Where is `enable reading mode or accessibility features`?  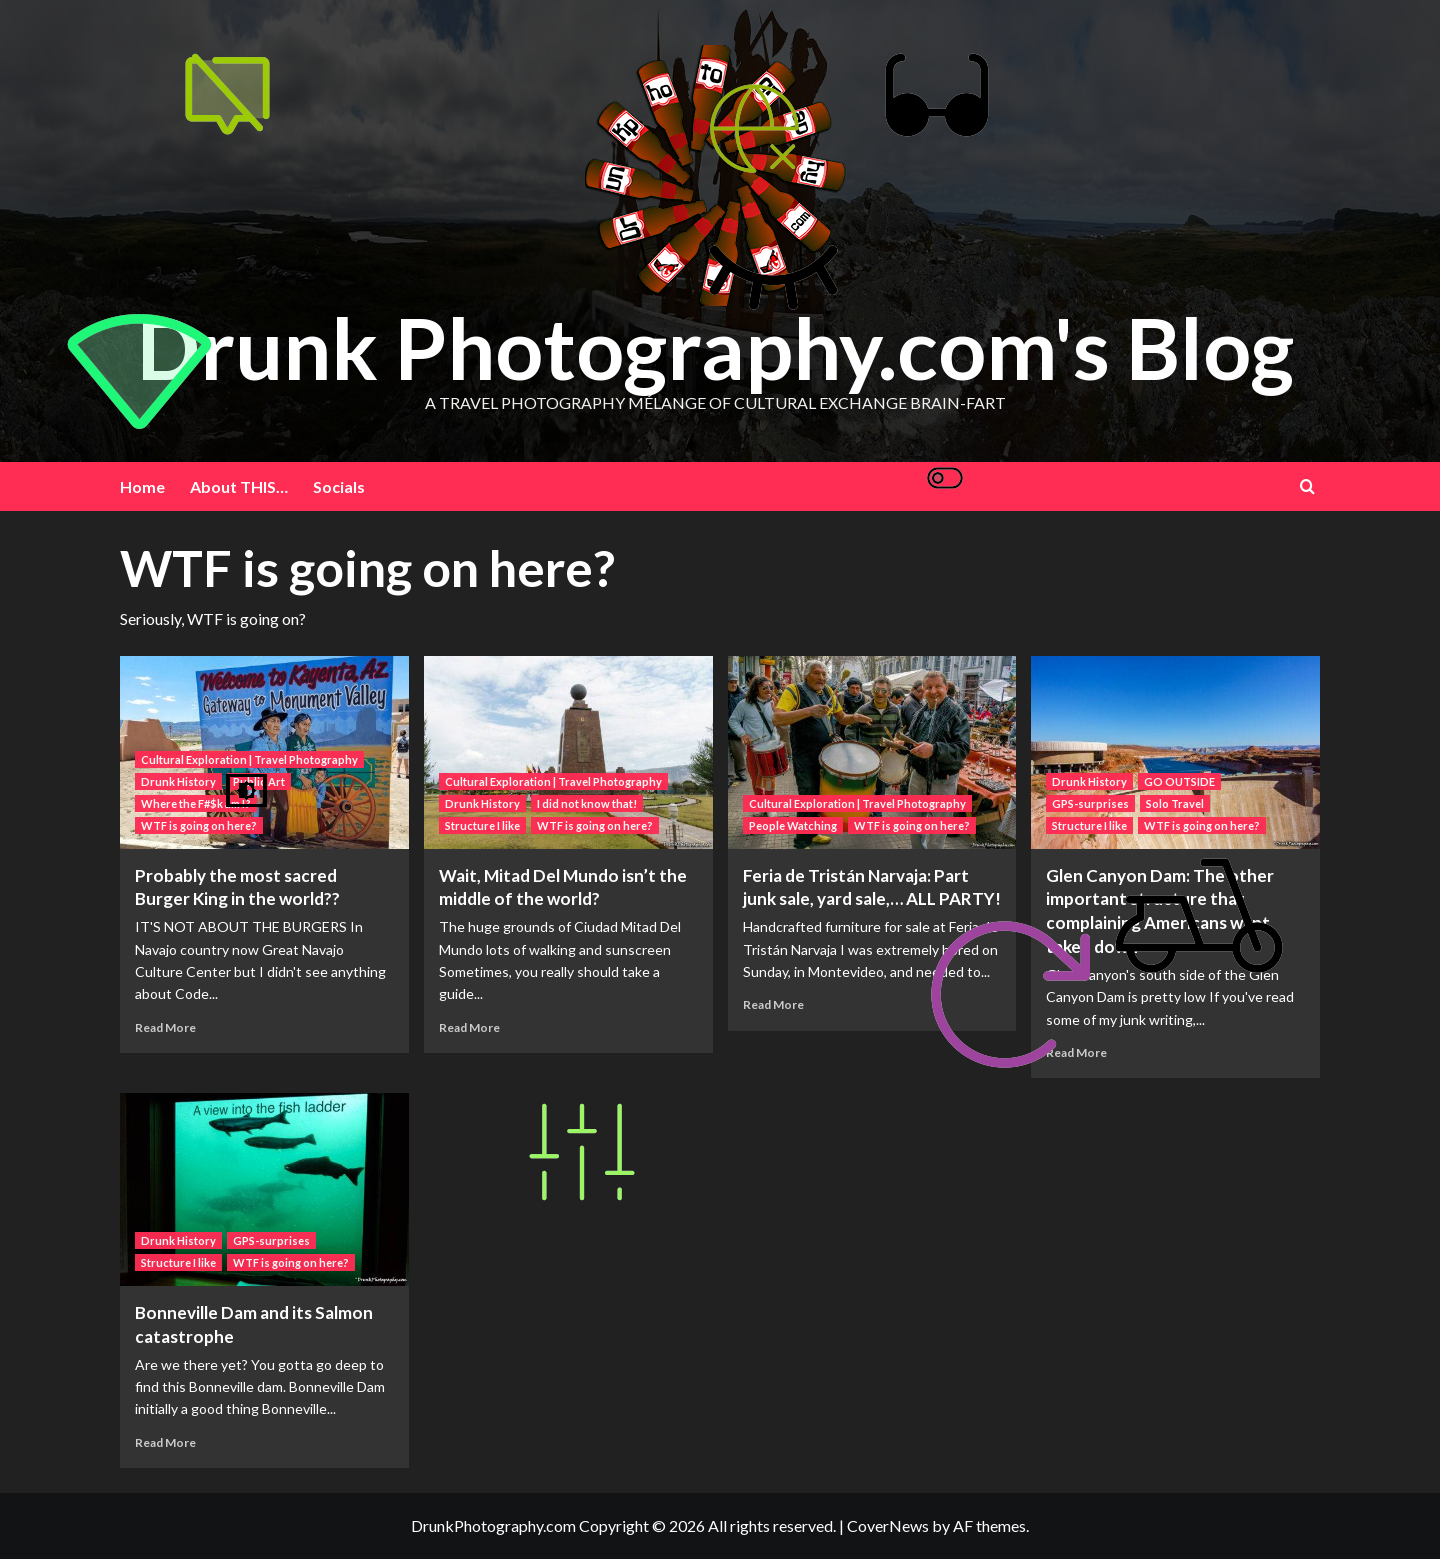
enable reading mode or accessibility features is located at coordinates (937, 97).